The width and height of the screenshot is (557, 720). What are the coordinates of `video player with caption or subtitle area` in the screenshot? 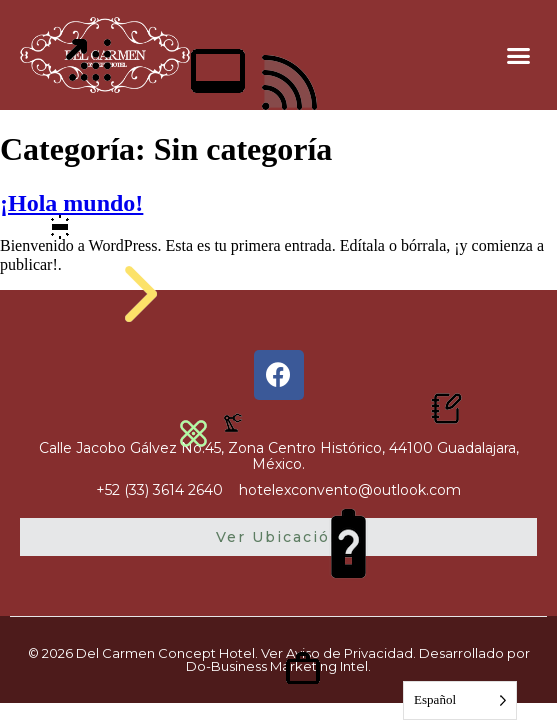 It's located at (218, 71).